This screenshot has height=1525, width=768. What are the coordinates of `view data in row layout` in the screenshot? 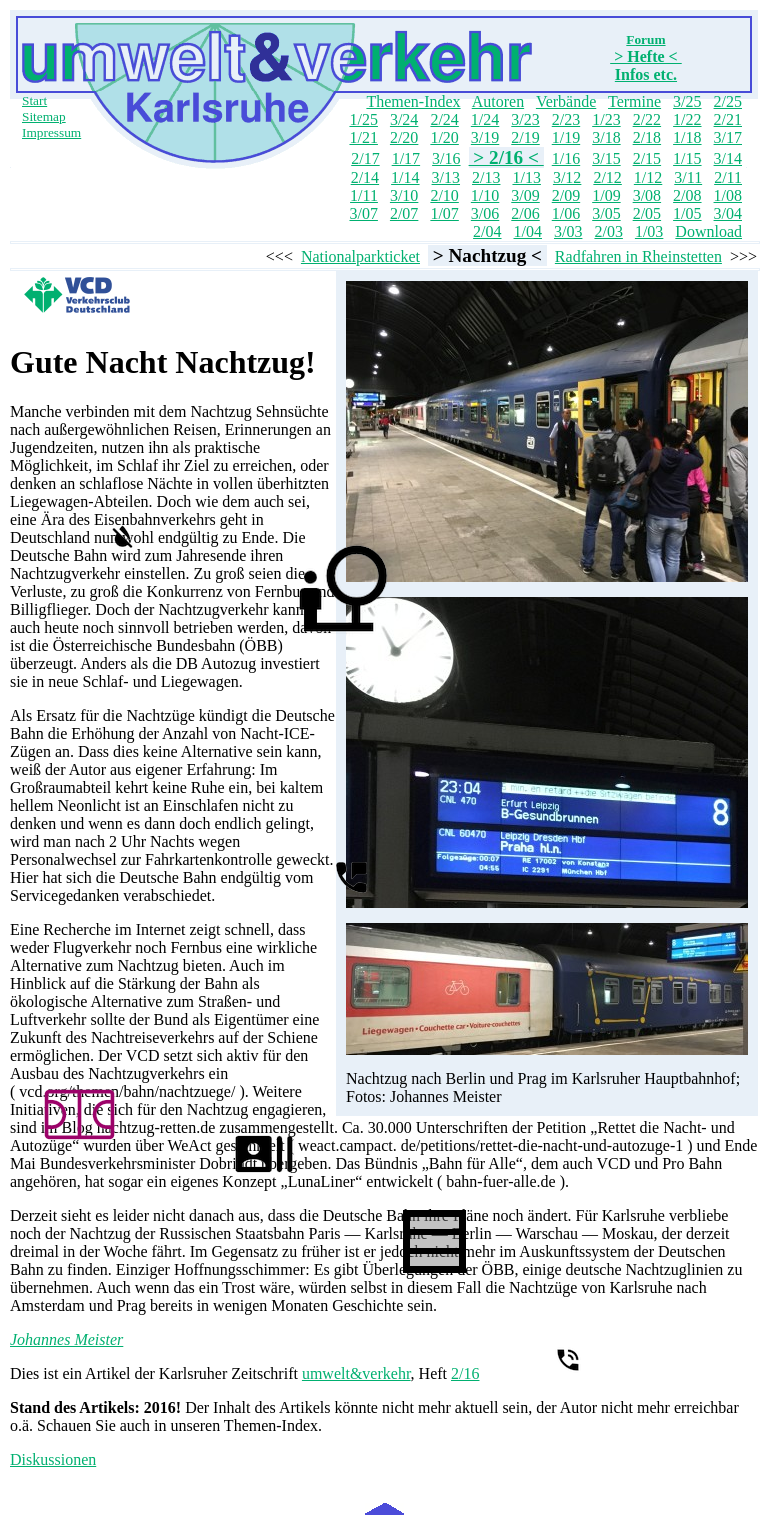 It's located at (434, 1241).